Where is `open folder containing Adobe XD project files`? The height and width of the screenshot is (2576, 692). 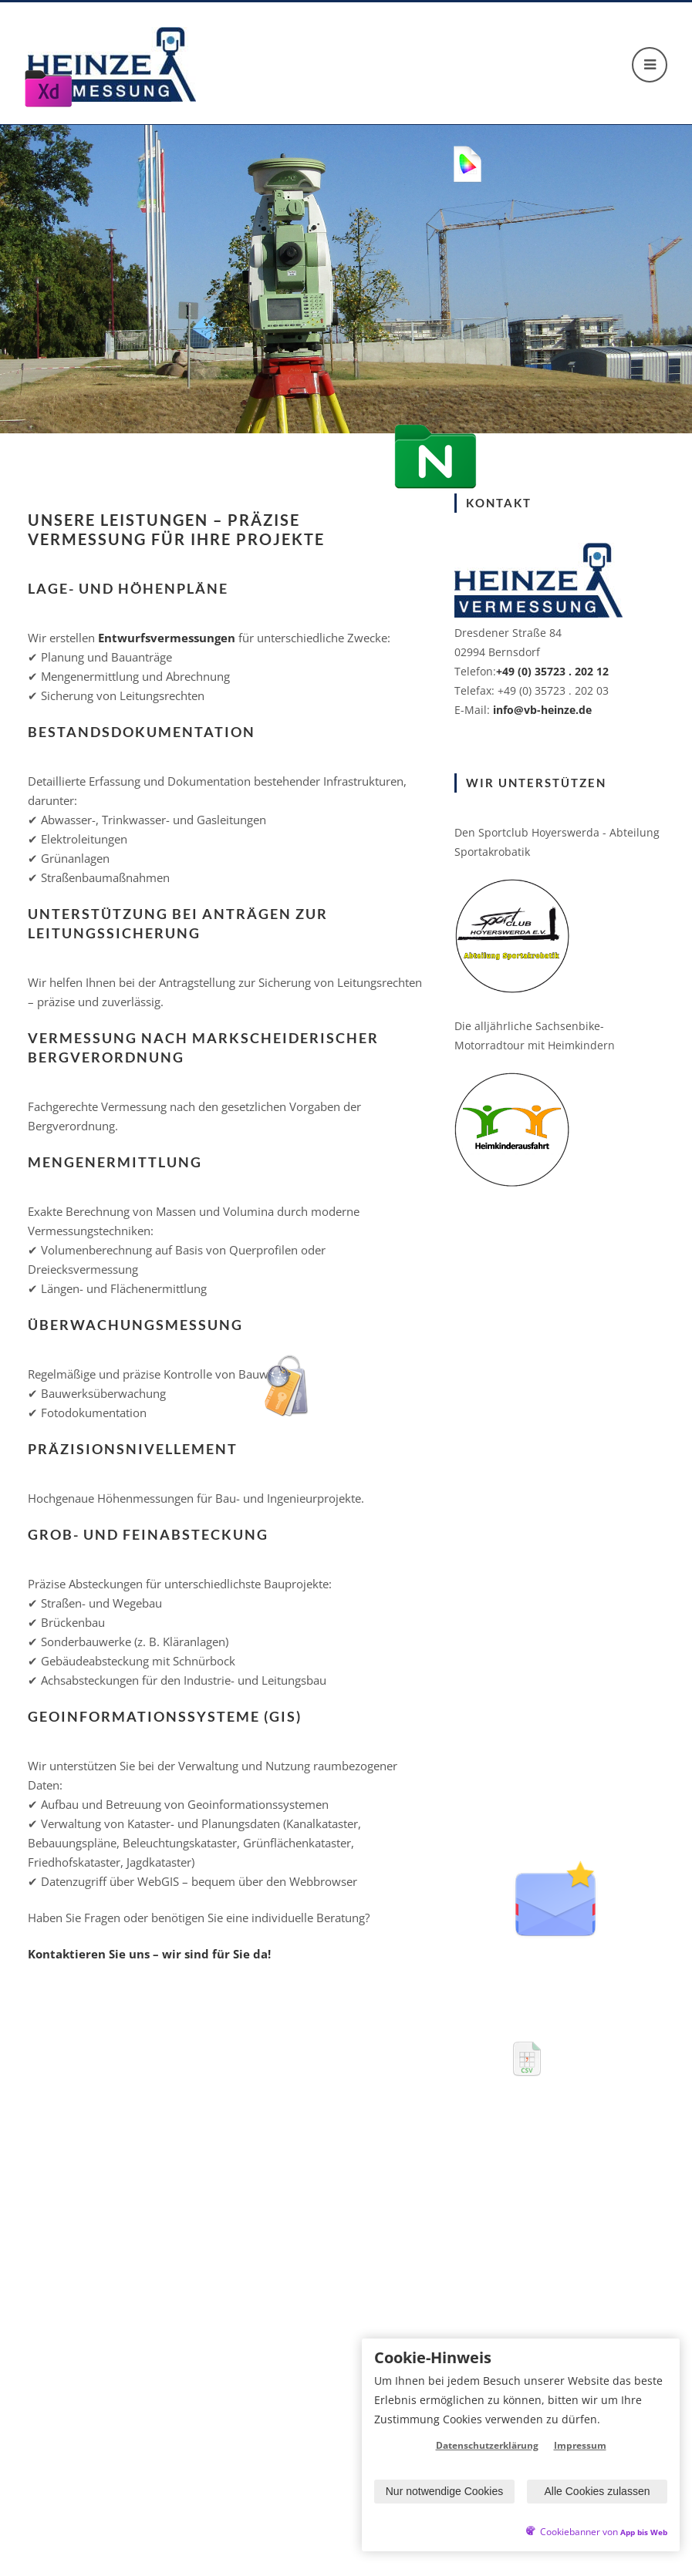 open folder containing Adobe XD project files is located at coordinates (48, 89).